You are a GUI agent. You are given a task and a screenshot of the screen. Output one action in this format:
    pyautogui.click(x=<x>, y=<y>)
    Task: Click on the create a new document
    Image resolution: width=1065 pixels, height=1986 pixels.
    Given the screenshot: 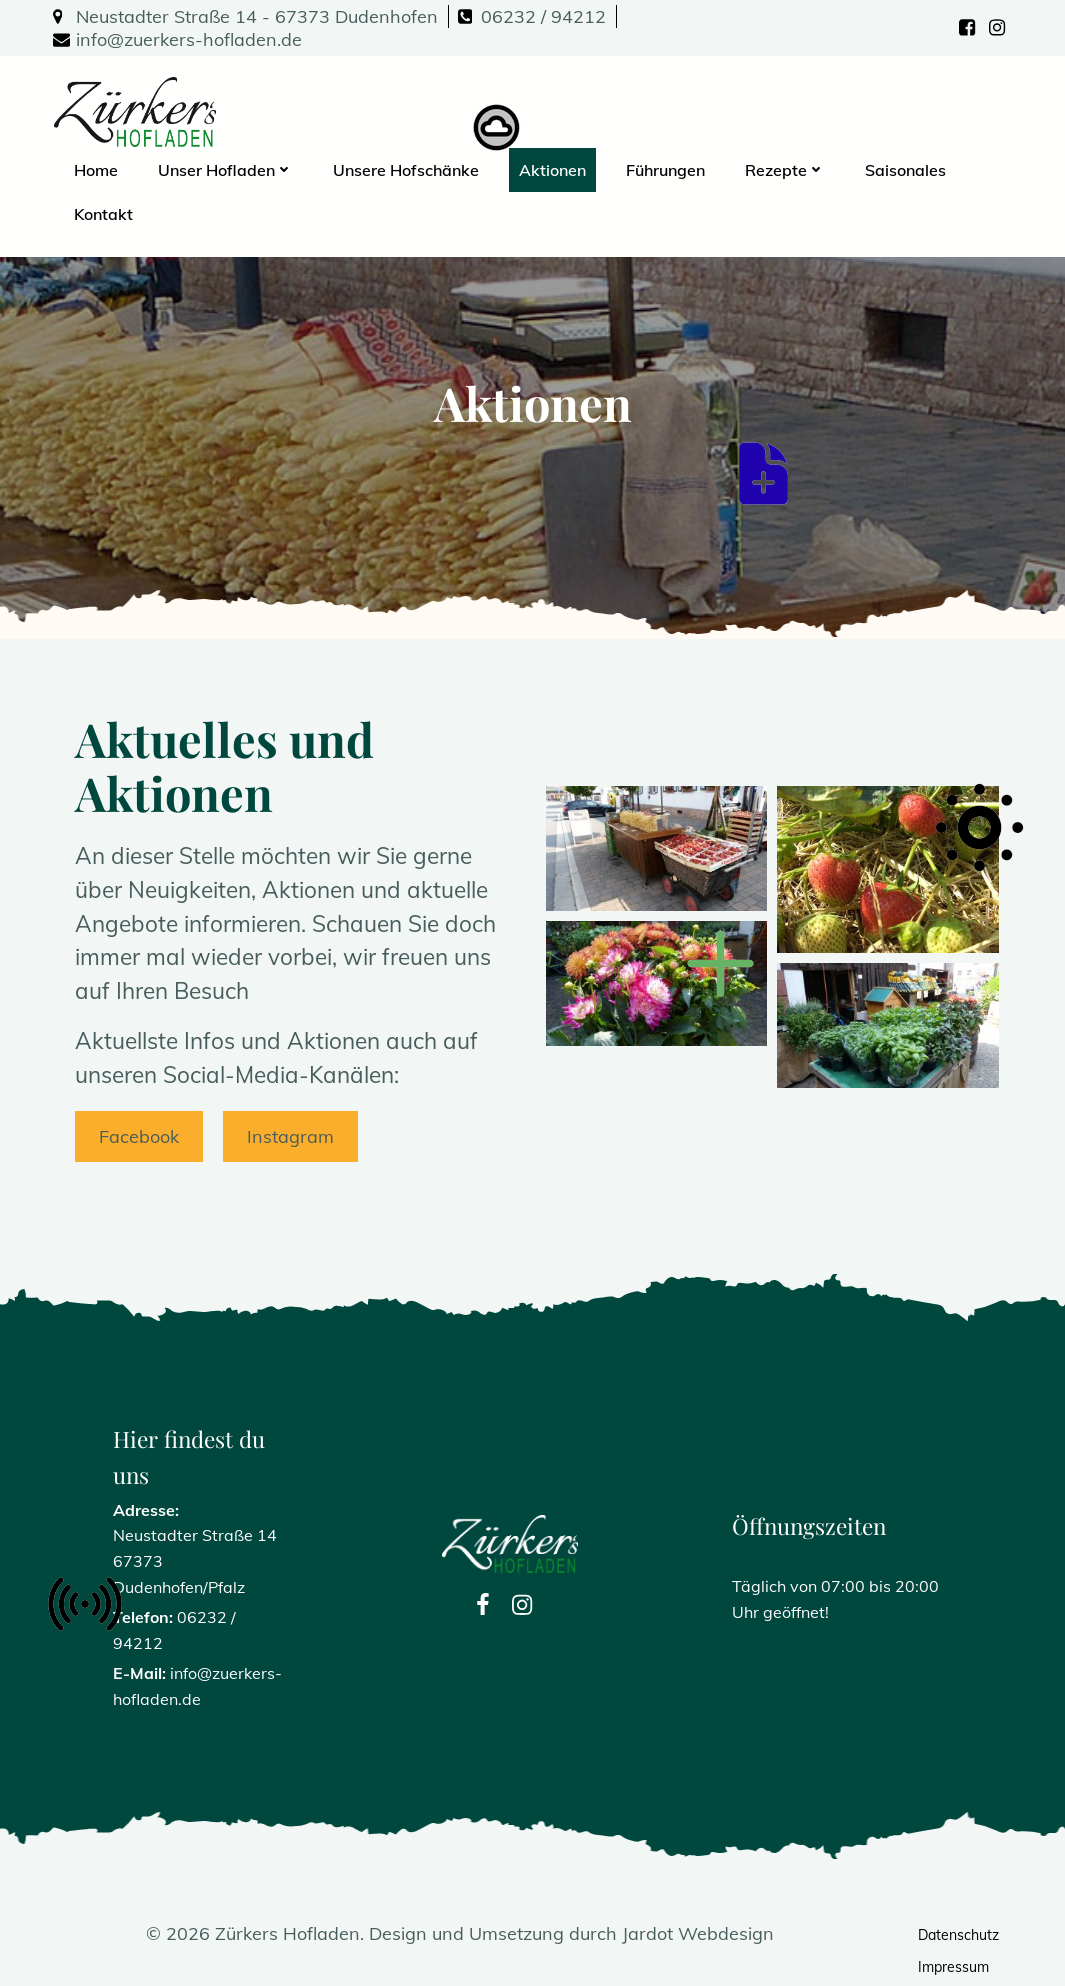 What is the action you would take?
    pyautogui.click(x=763, y=473)
    